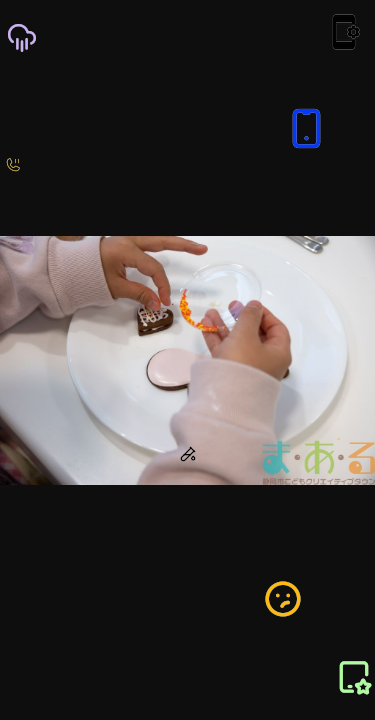  What do you see at coordinates (13, 164) in the screenshot?
I see `put current call on hold` at bounding box center [13, 164].